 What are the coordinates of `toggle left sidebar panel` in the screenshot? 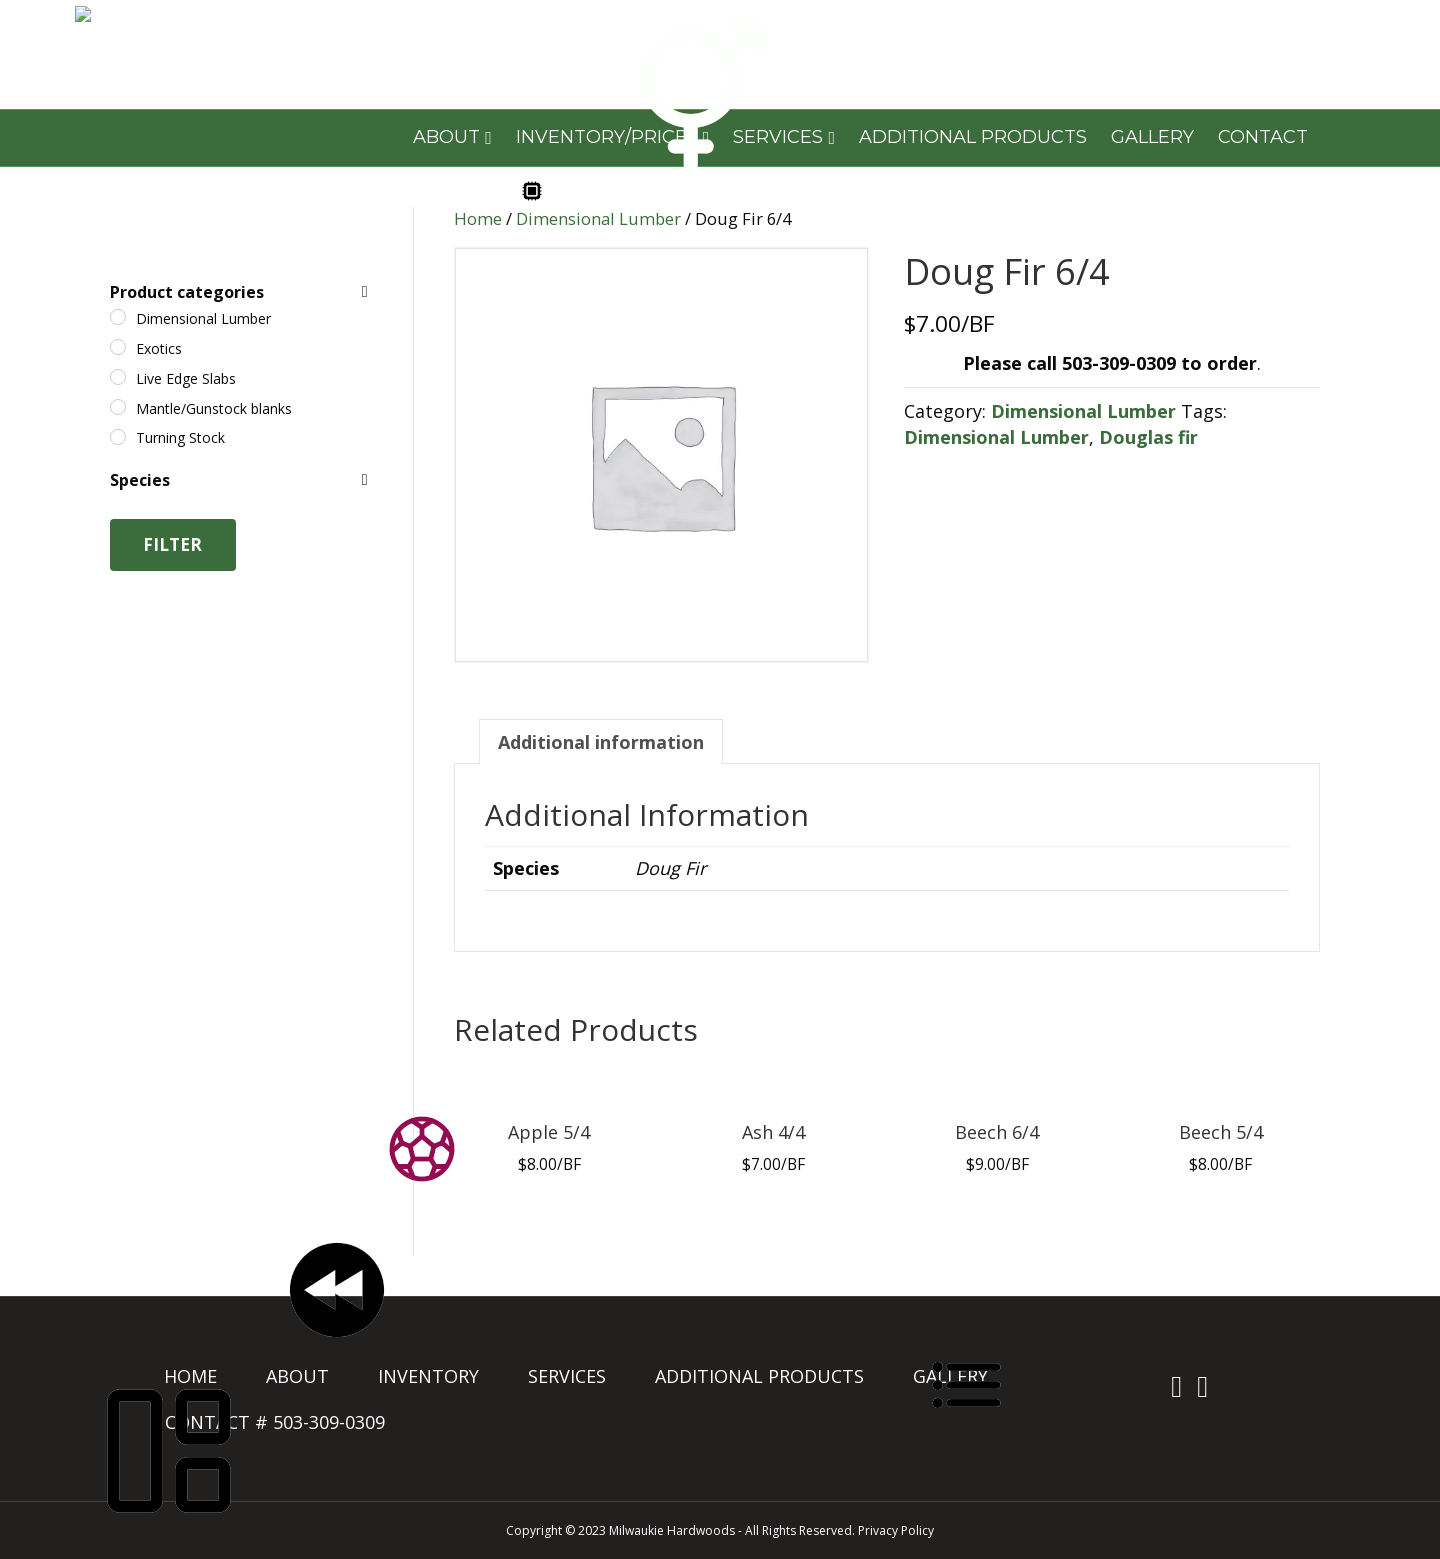 It's located at (169, 1451).